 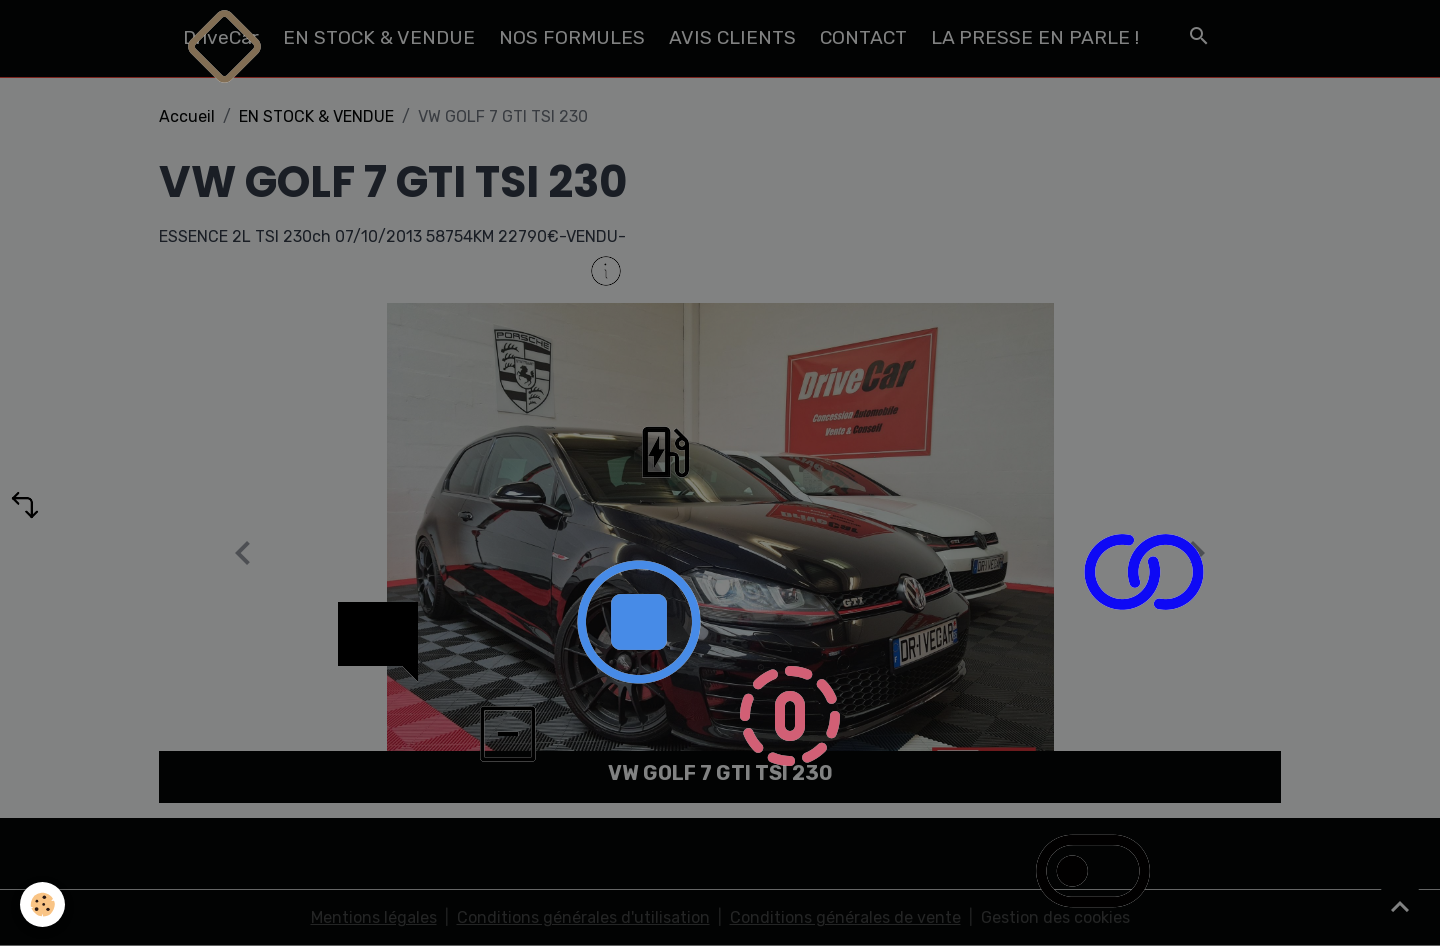 I want to click on view connections or relationships between items, so click(x=1144, y=572).